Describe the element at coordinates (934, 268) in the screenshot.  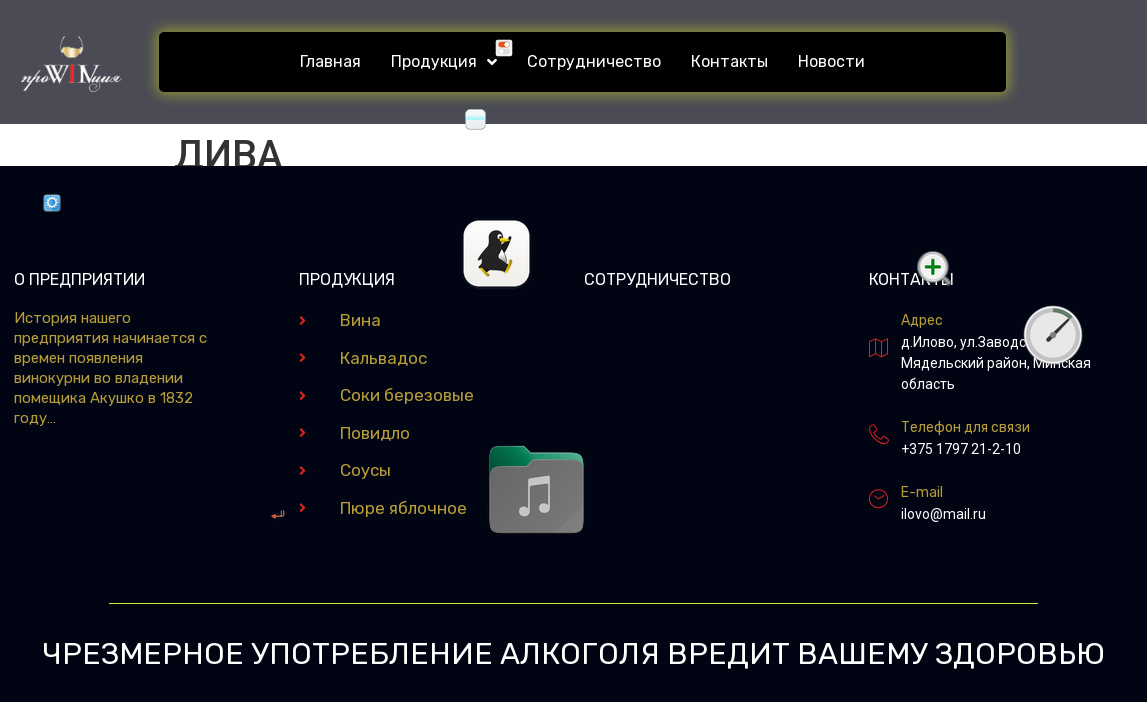
I see `zoom in on the current view` at that location.